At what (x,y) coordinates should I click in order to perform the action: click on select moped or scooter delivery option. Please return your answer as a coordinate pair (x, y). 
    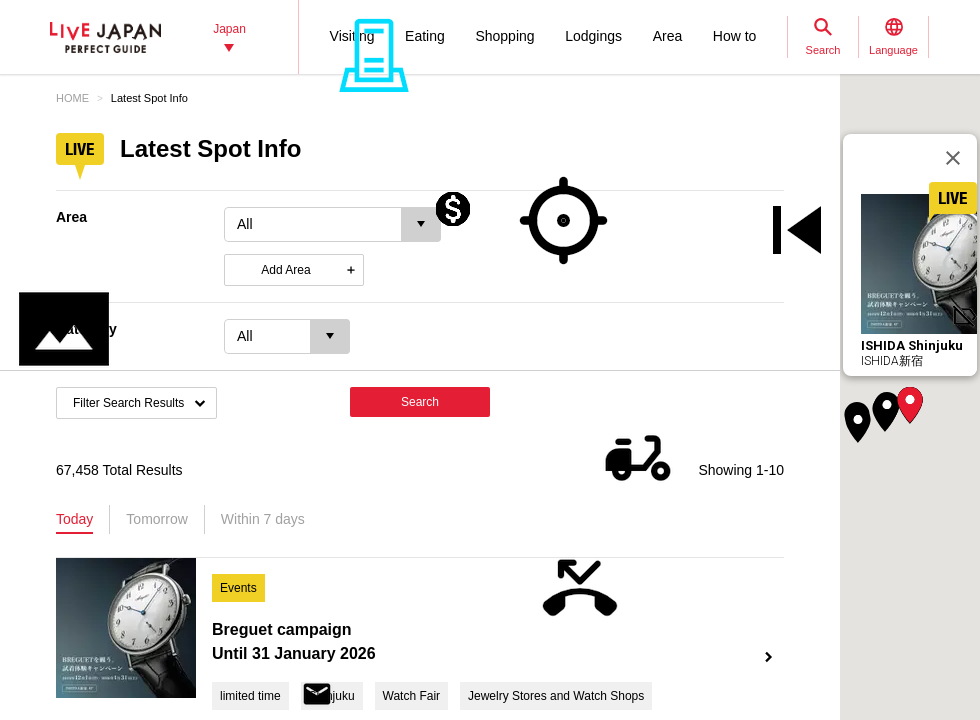
    Looking at the image, I should click on (638, 458).